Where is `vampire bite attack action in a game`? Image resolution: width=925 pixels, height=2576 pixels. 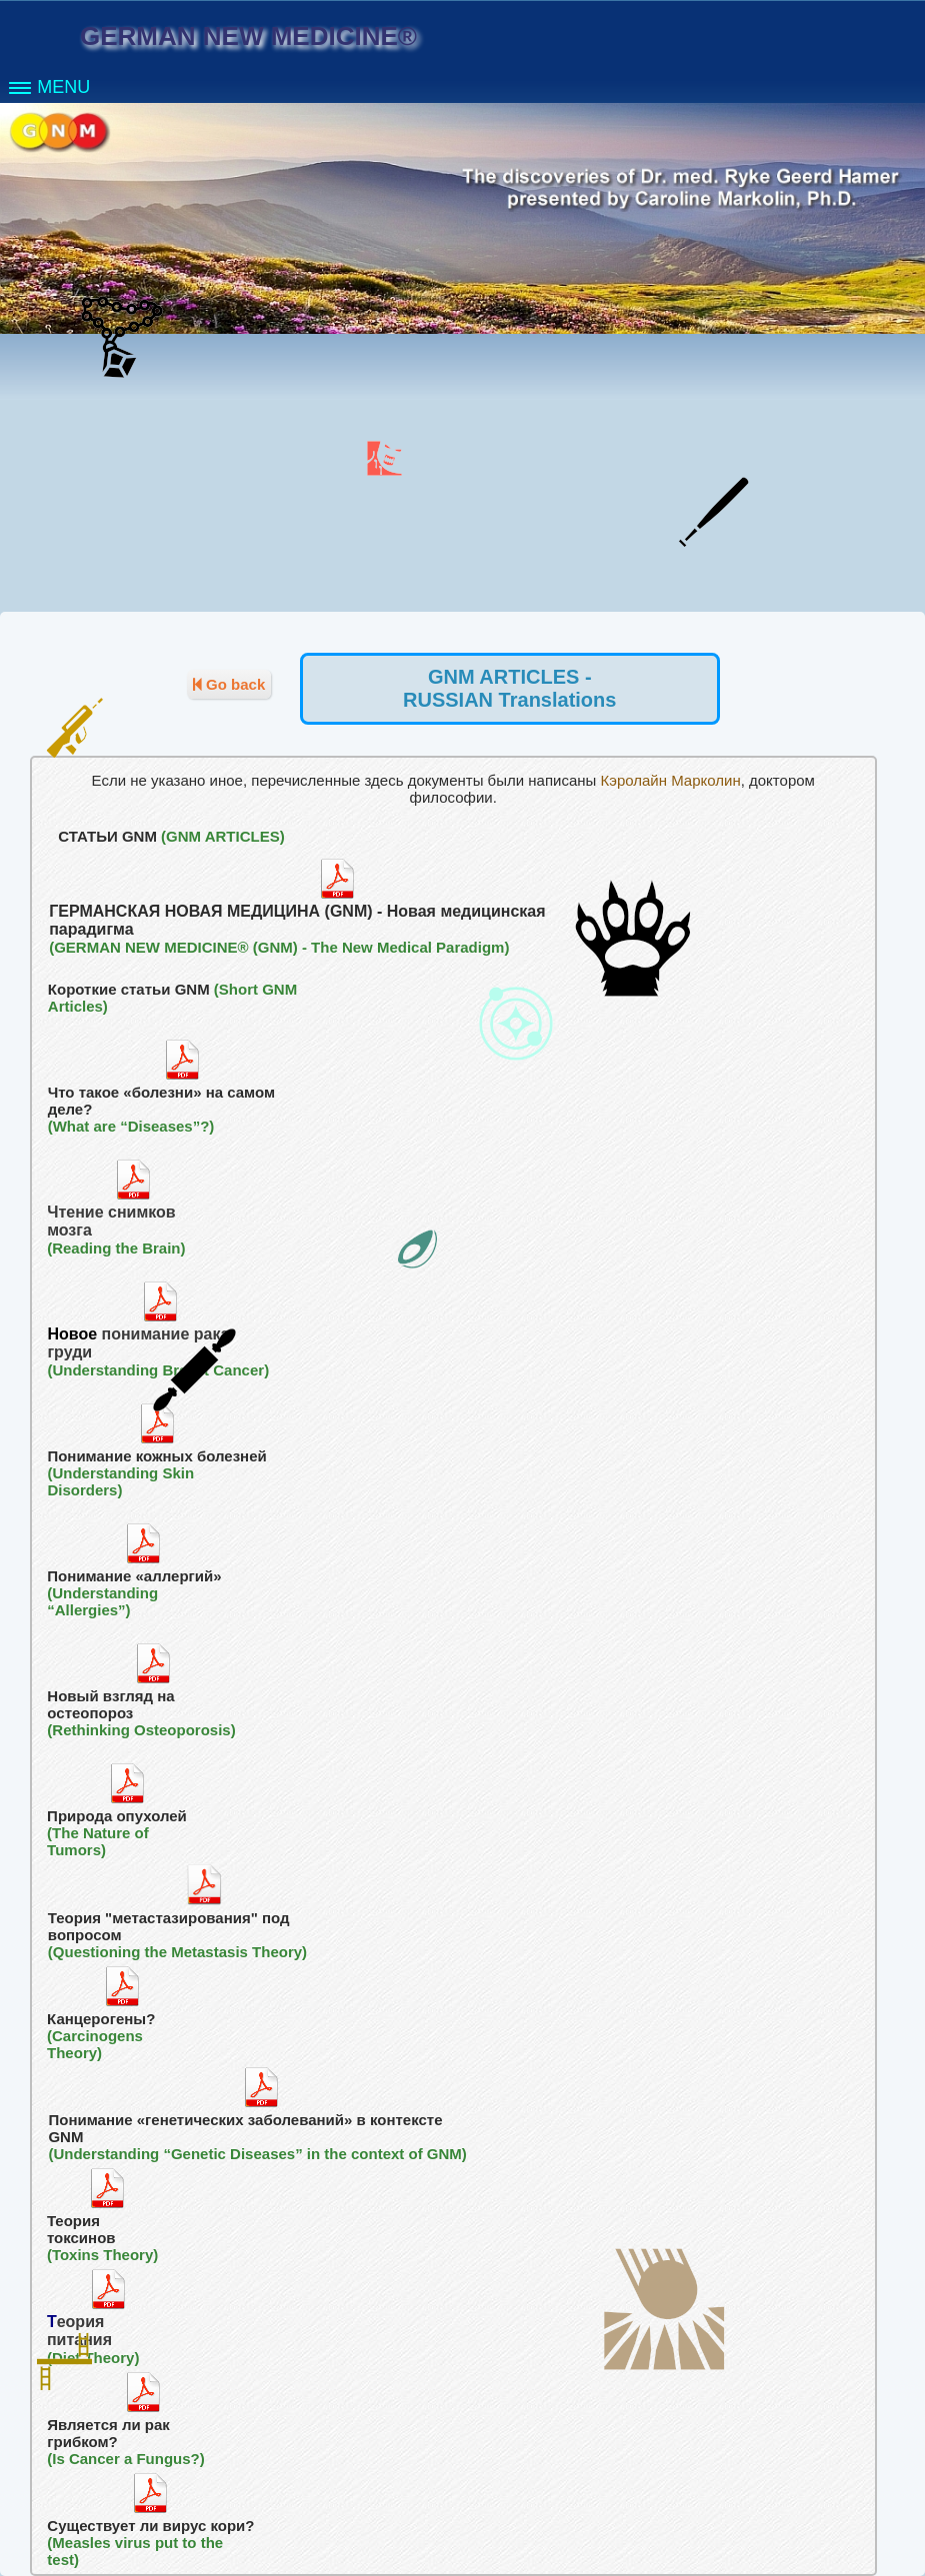 vampire bite attack action in a game is located at coordinates (384, 458).